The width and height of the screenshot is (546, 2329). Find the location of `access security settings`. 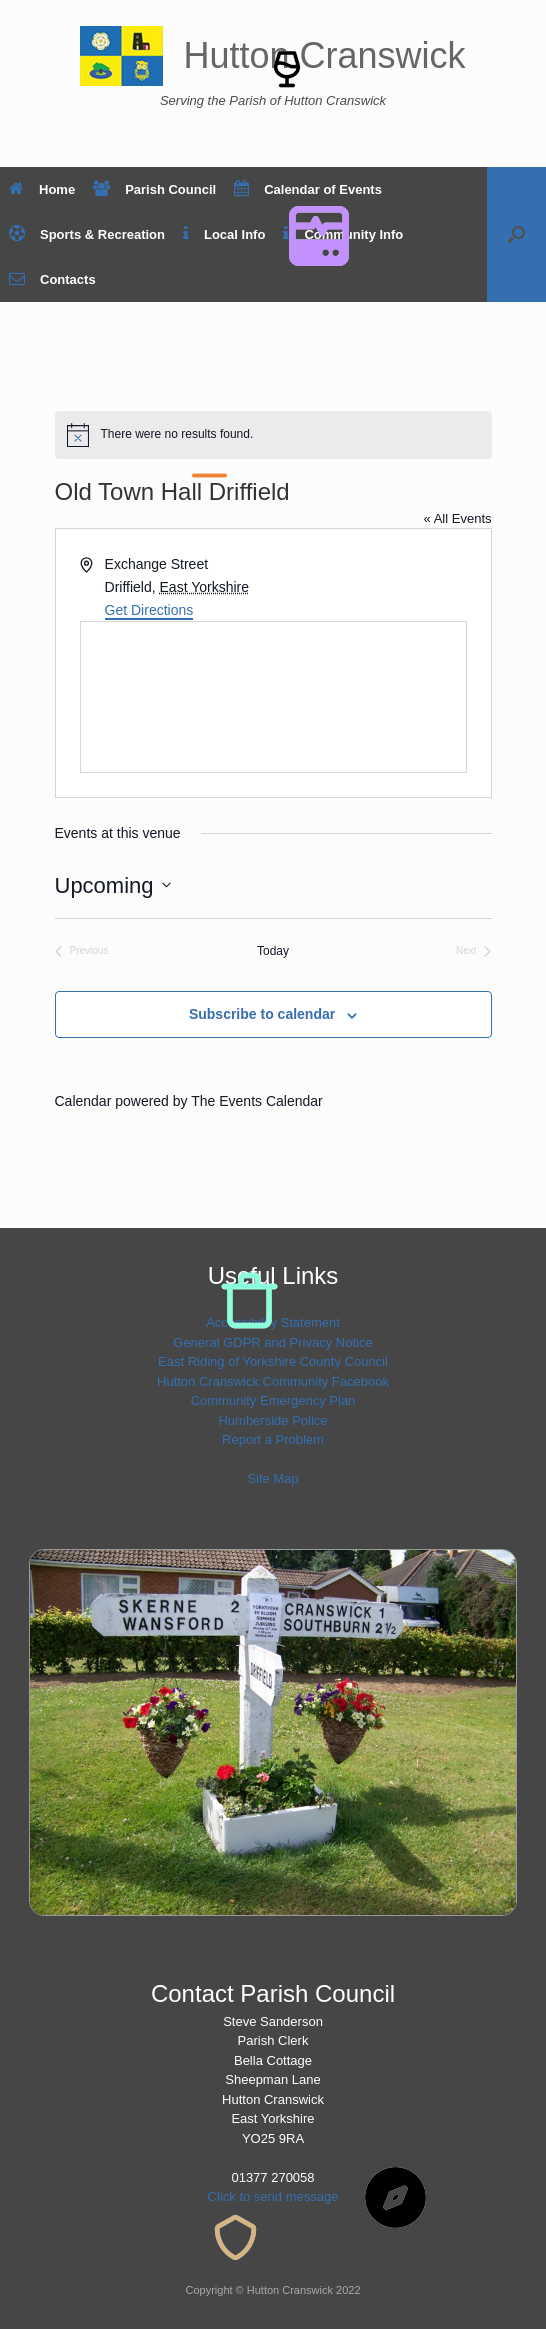

access security settings is located at coordinates (235, 2237).